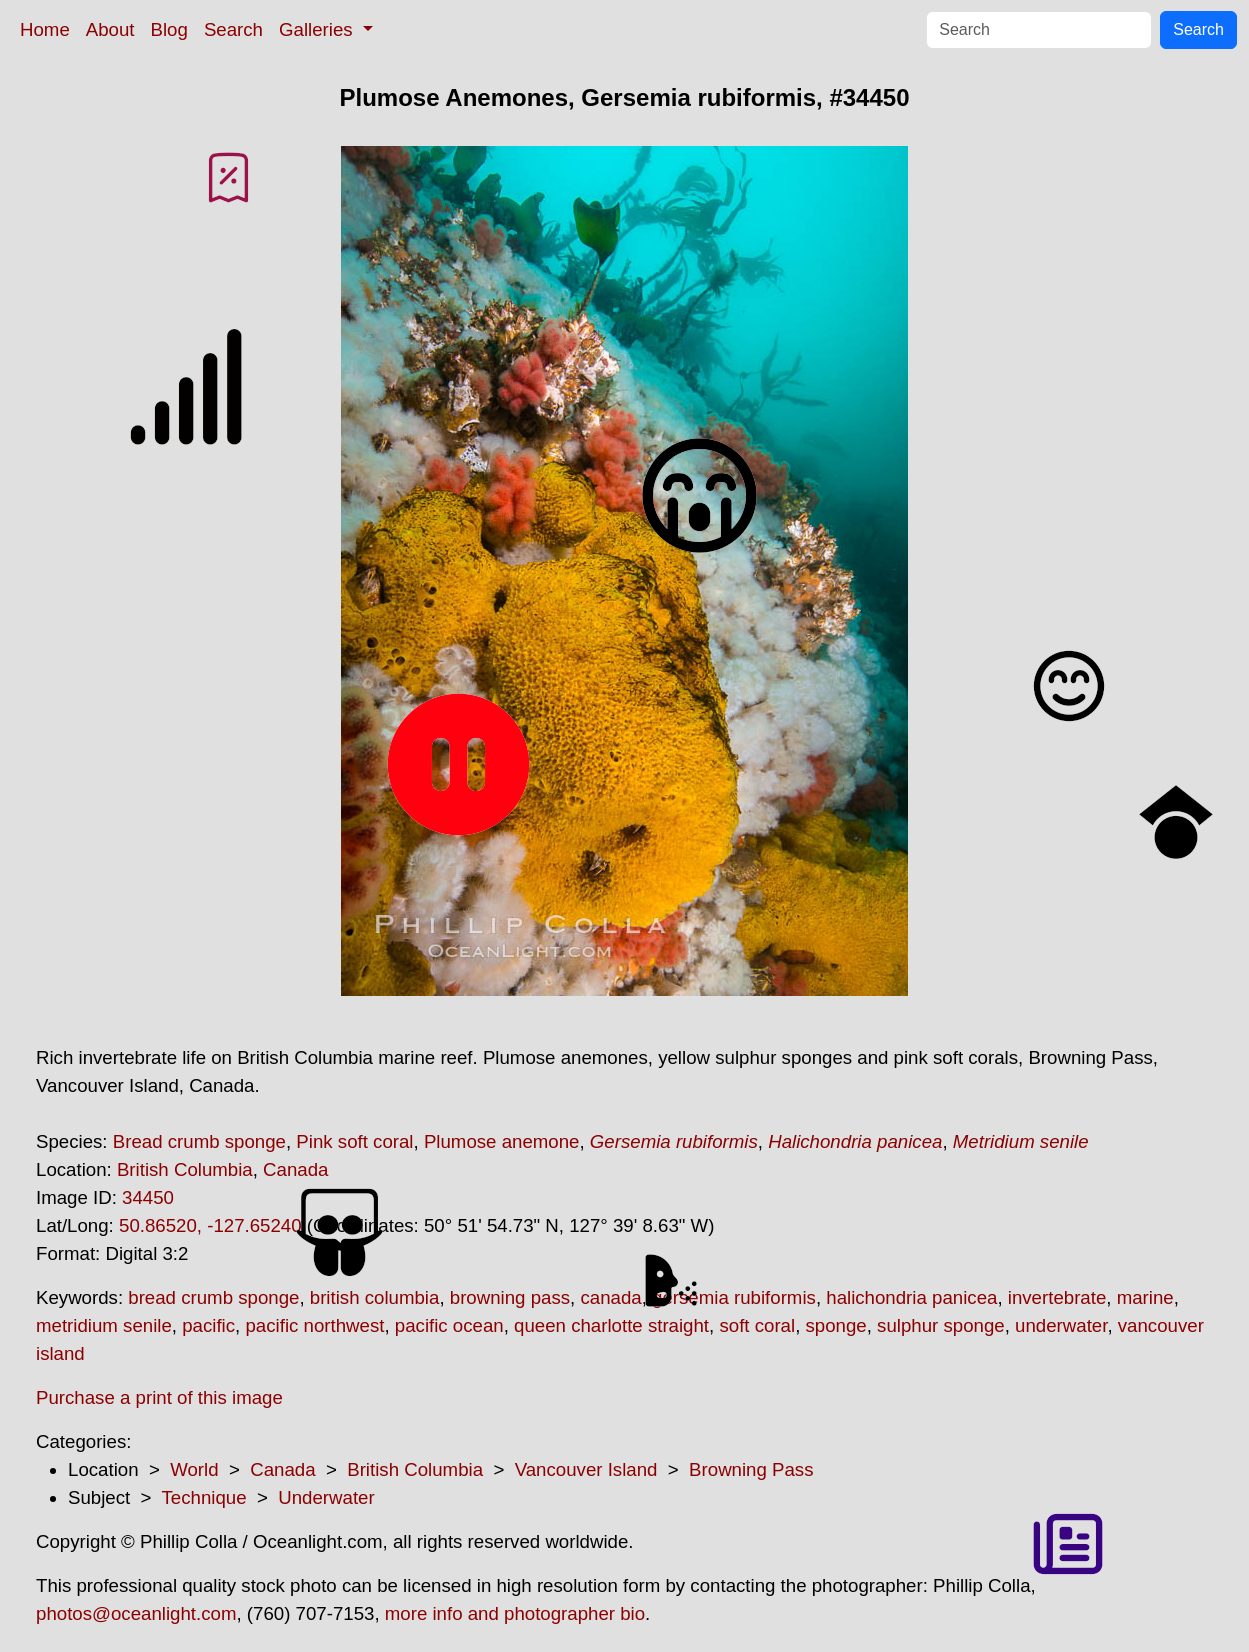  What do you see at coordinates (671, 1280) in the screenshot?
I see `report respiratory symptoms` at bounding box center [671, 1280].